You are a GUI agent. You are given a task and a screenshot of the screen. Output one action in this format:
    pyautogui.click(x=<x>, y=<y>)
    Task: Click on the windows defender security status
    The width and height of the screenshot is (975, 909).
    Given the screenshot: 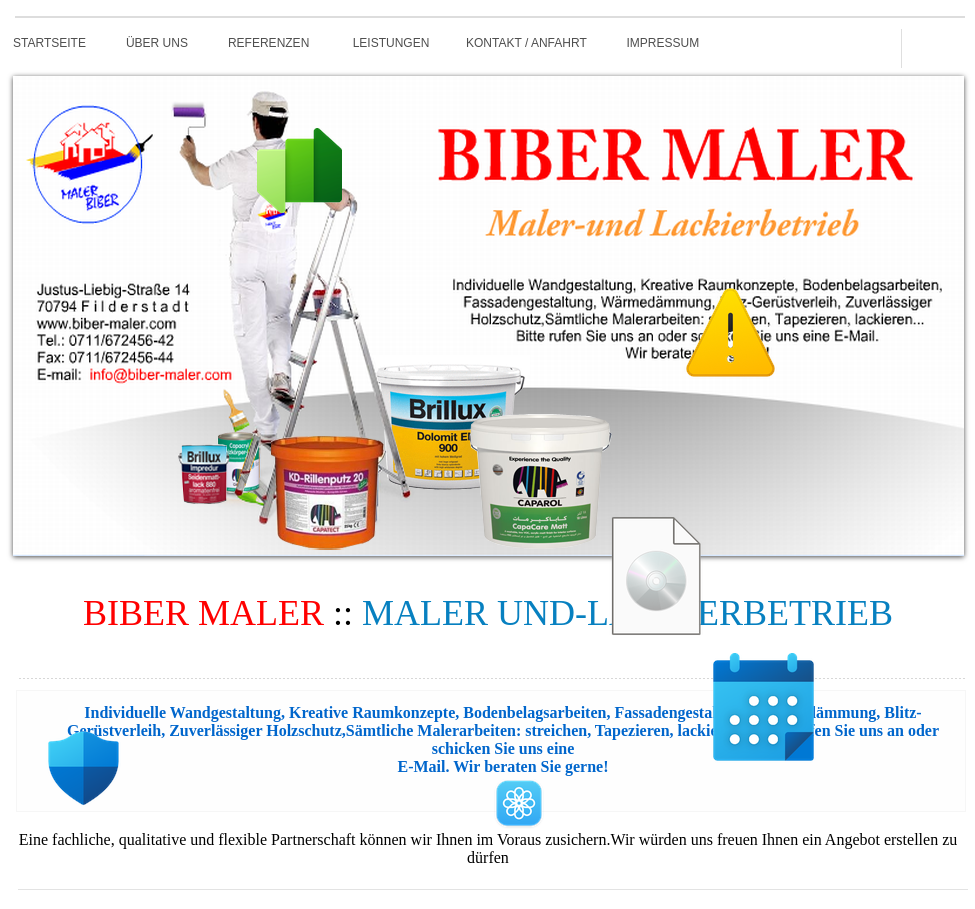 What is the action you would take?
    pyautogui.click(x=83, y=768)
    